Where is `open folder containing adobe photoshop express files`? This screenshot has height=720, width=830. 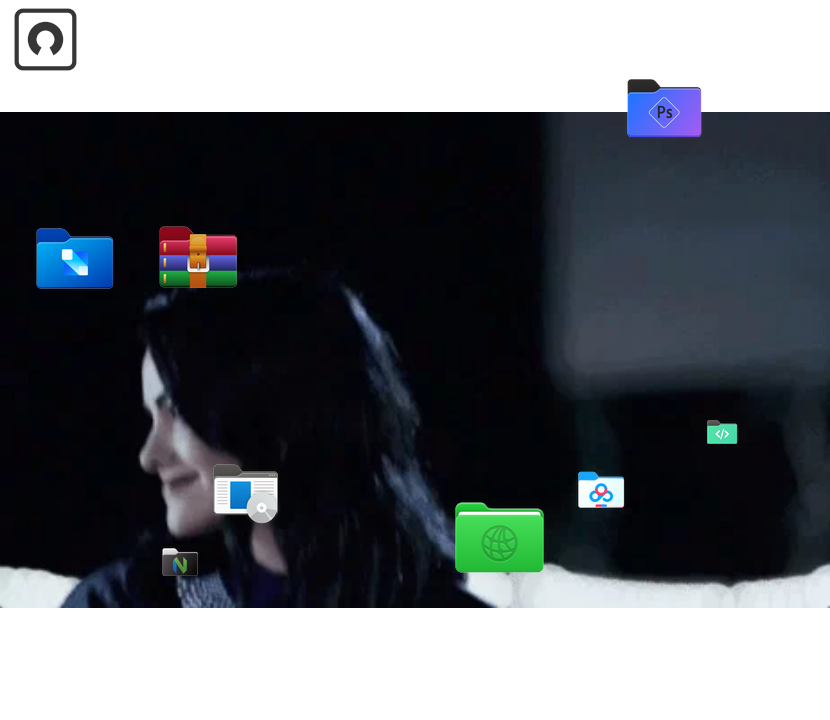
open folder containing adobe photoshop express files is located at coordinates (664, 110).